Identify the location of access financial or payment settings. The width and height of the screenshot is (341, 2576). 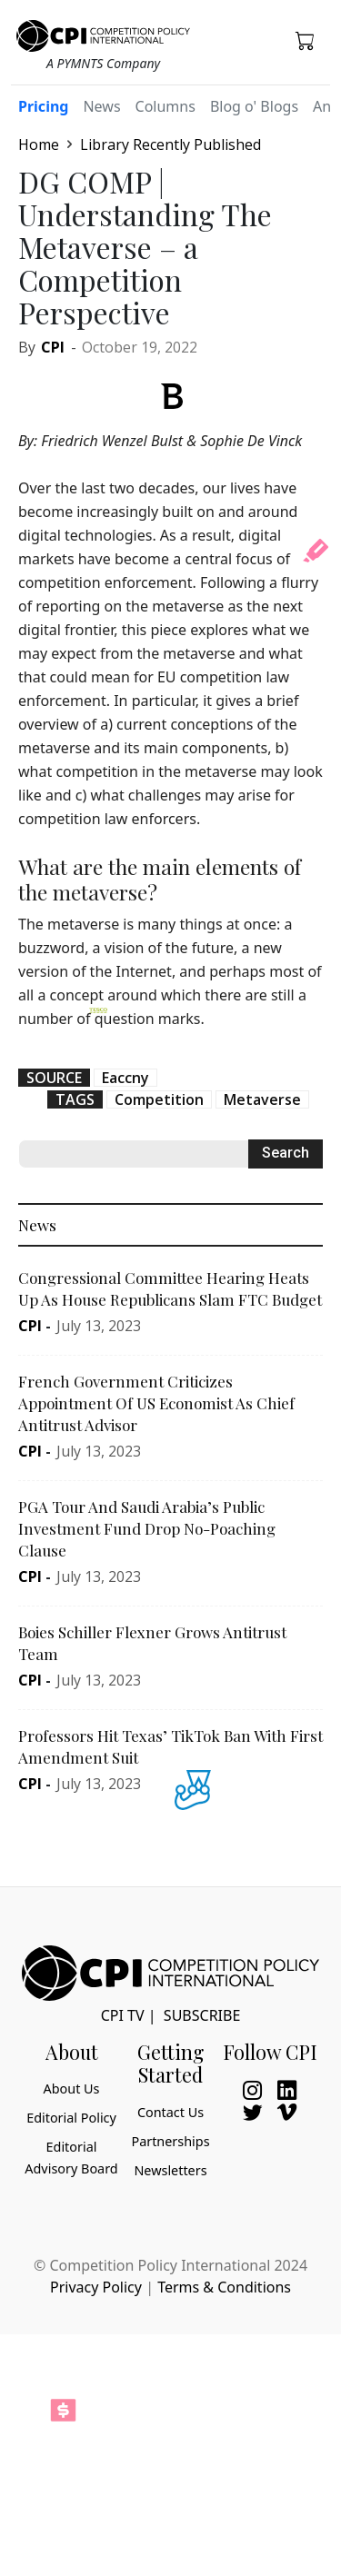
(63, 2410).